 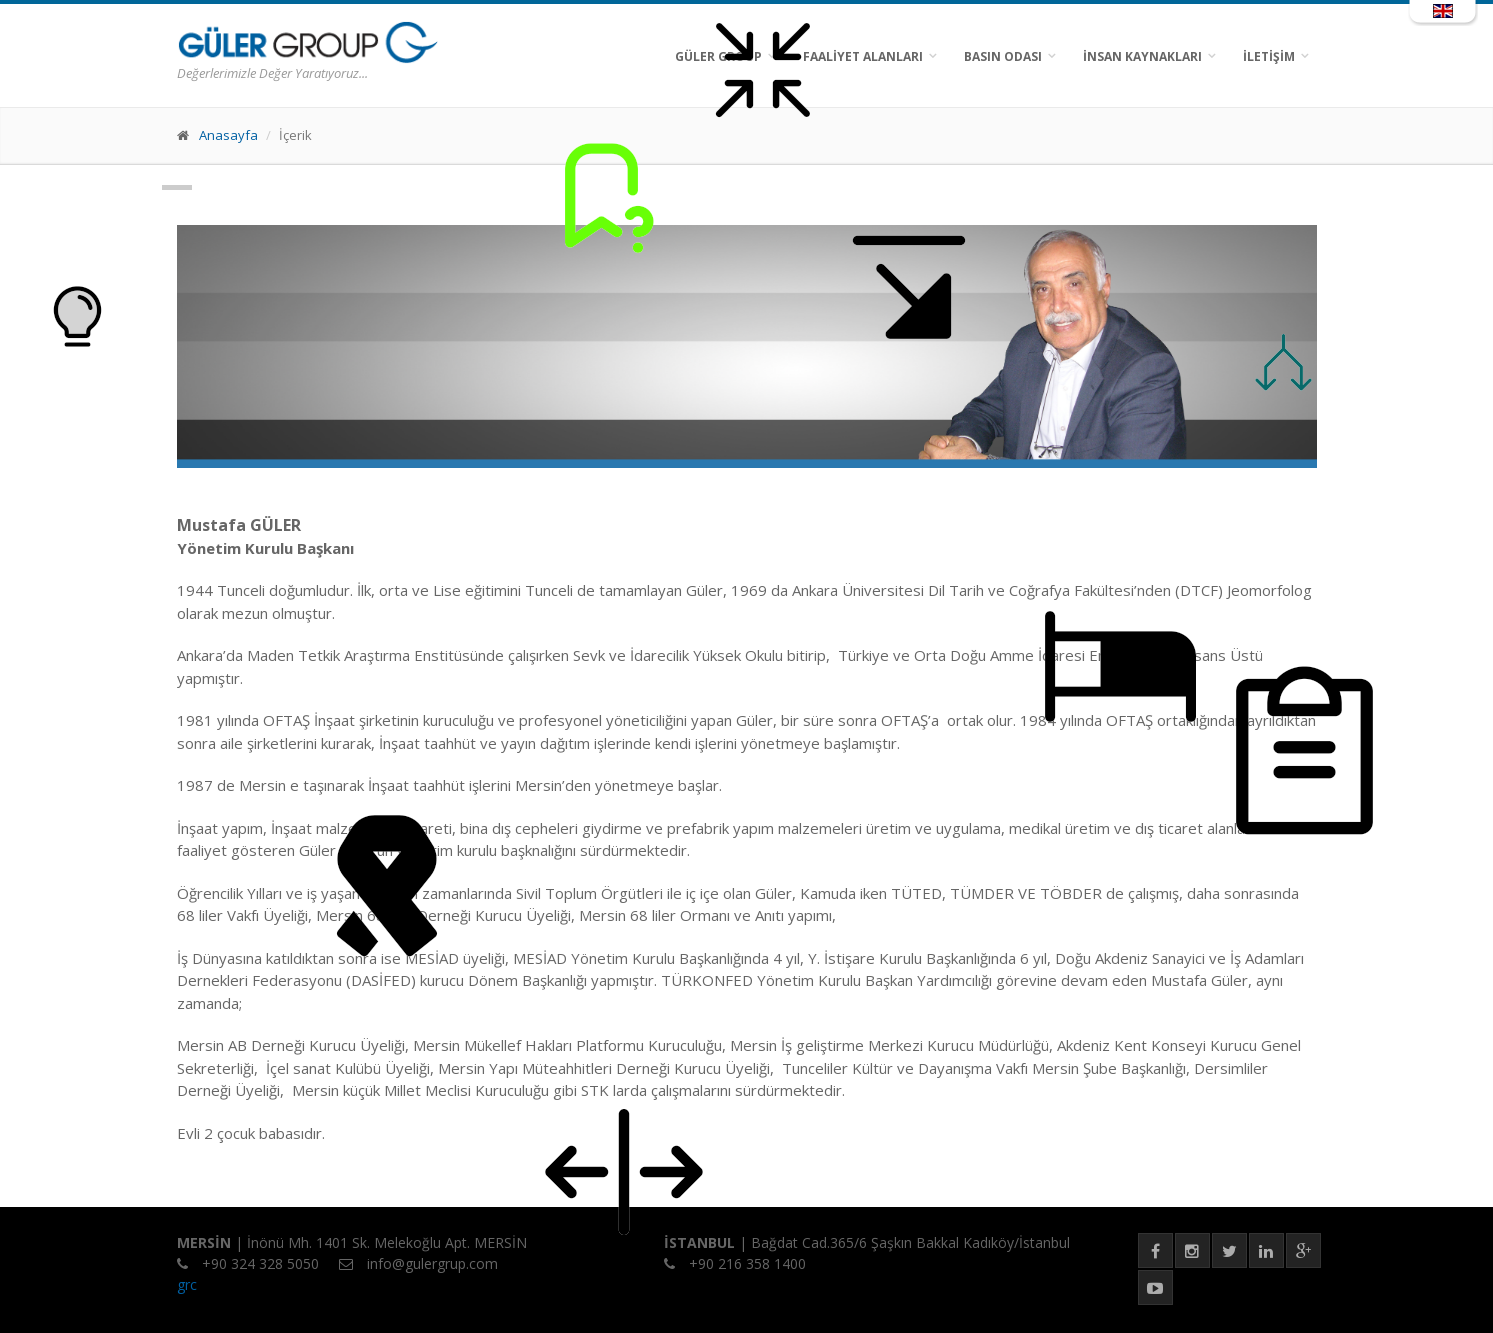 What do you see at coordinates (601, 195) in the screenshot?
I see `access bookmark help or FAQ` at bounding box center [601, 195].